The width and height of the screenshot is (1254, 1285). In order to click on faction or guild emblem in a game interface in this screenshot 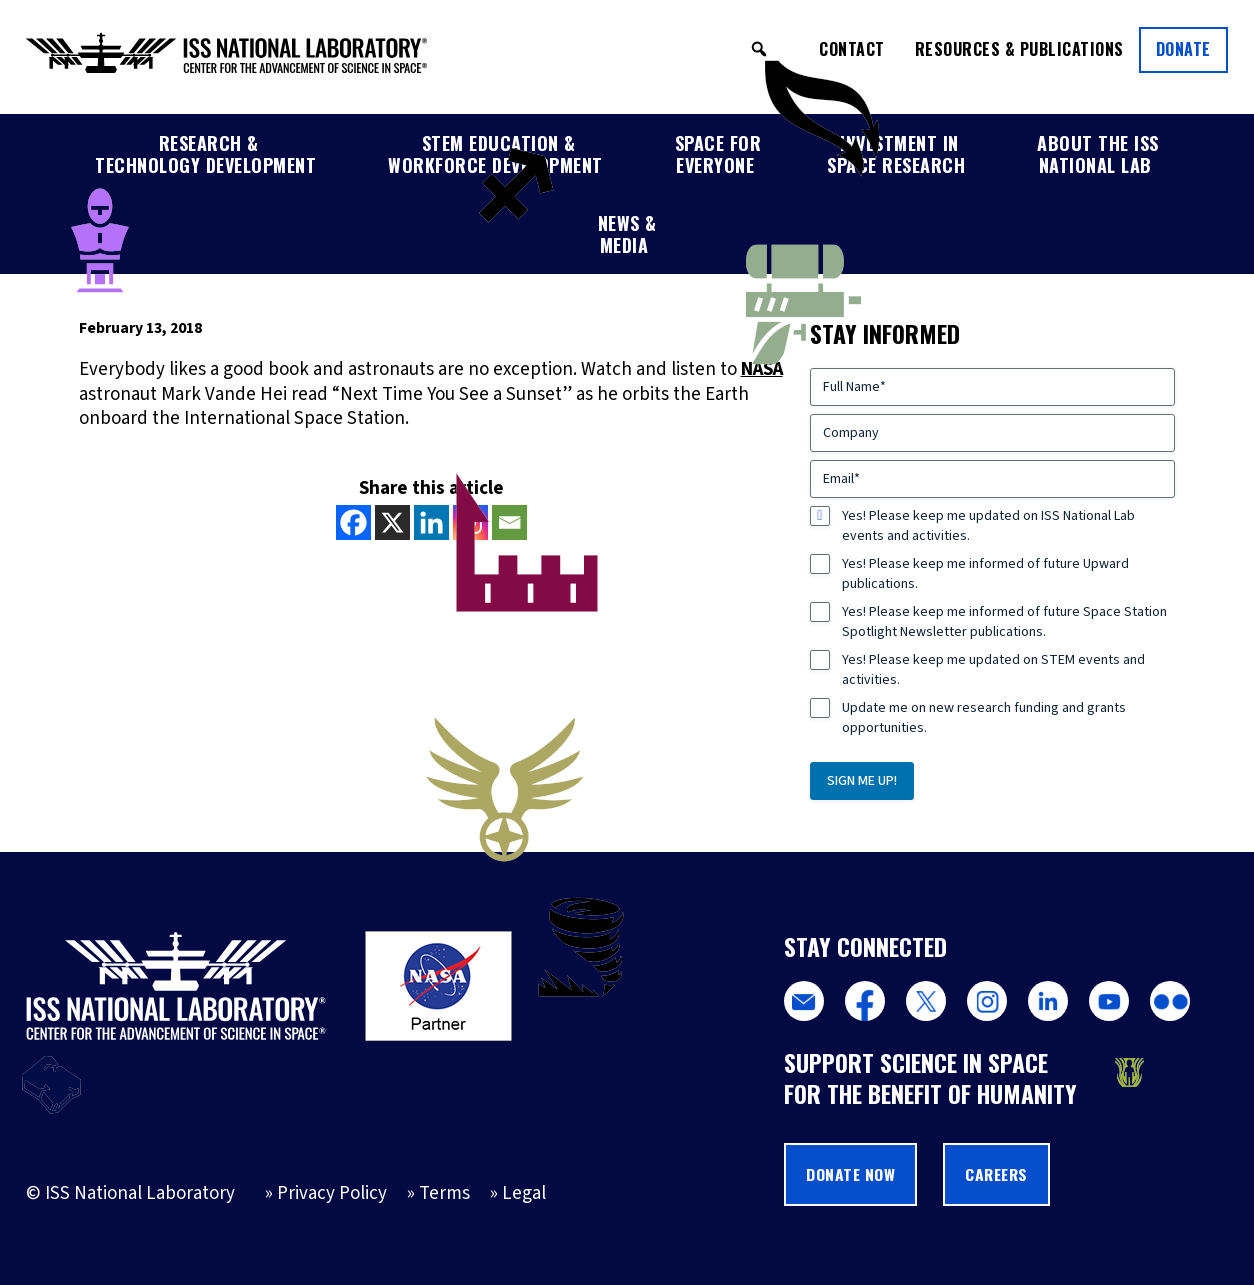, I will do `click(505, 791)`.